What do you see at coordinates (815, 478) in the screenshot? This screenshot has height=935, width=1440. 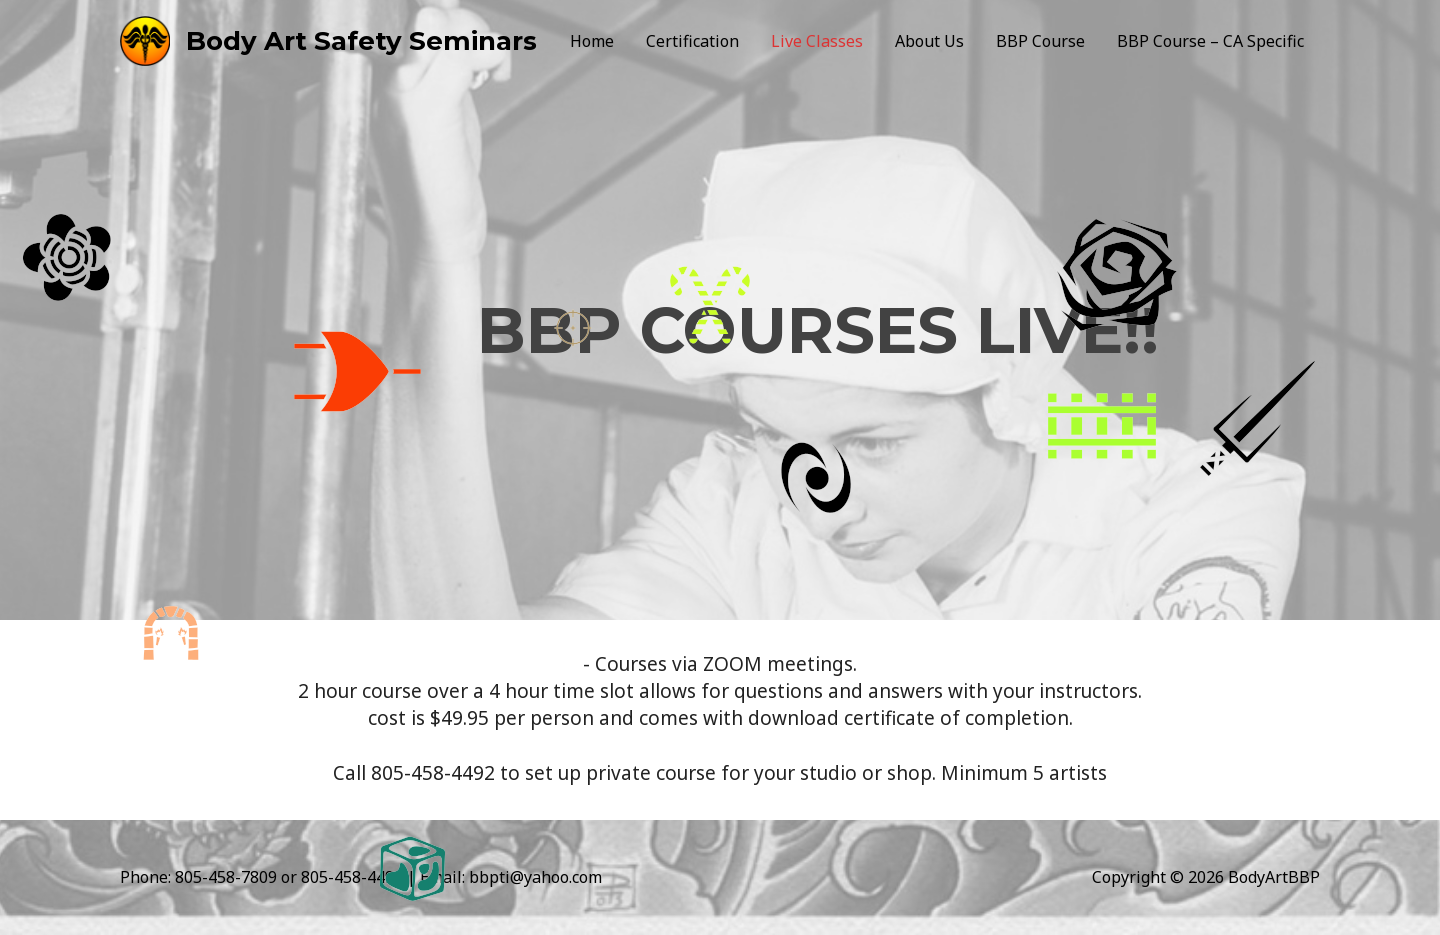 I see `activate focus or concentration mode` at bounding box center [815, 478].